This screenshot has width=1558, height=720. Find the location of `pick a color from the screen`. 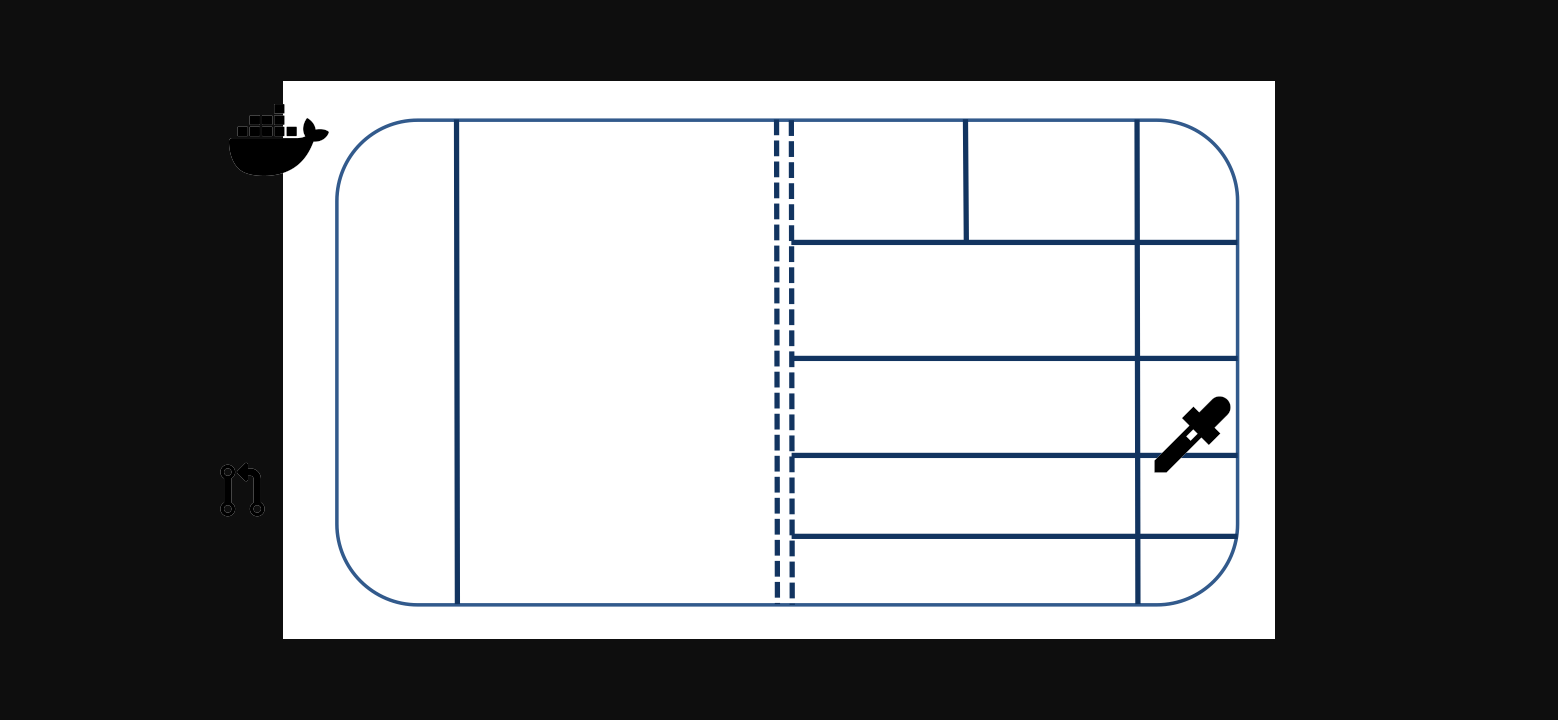

pick a color from the screen is located at coordinates (1192, 434).